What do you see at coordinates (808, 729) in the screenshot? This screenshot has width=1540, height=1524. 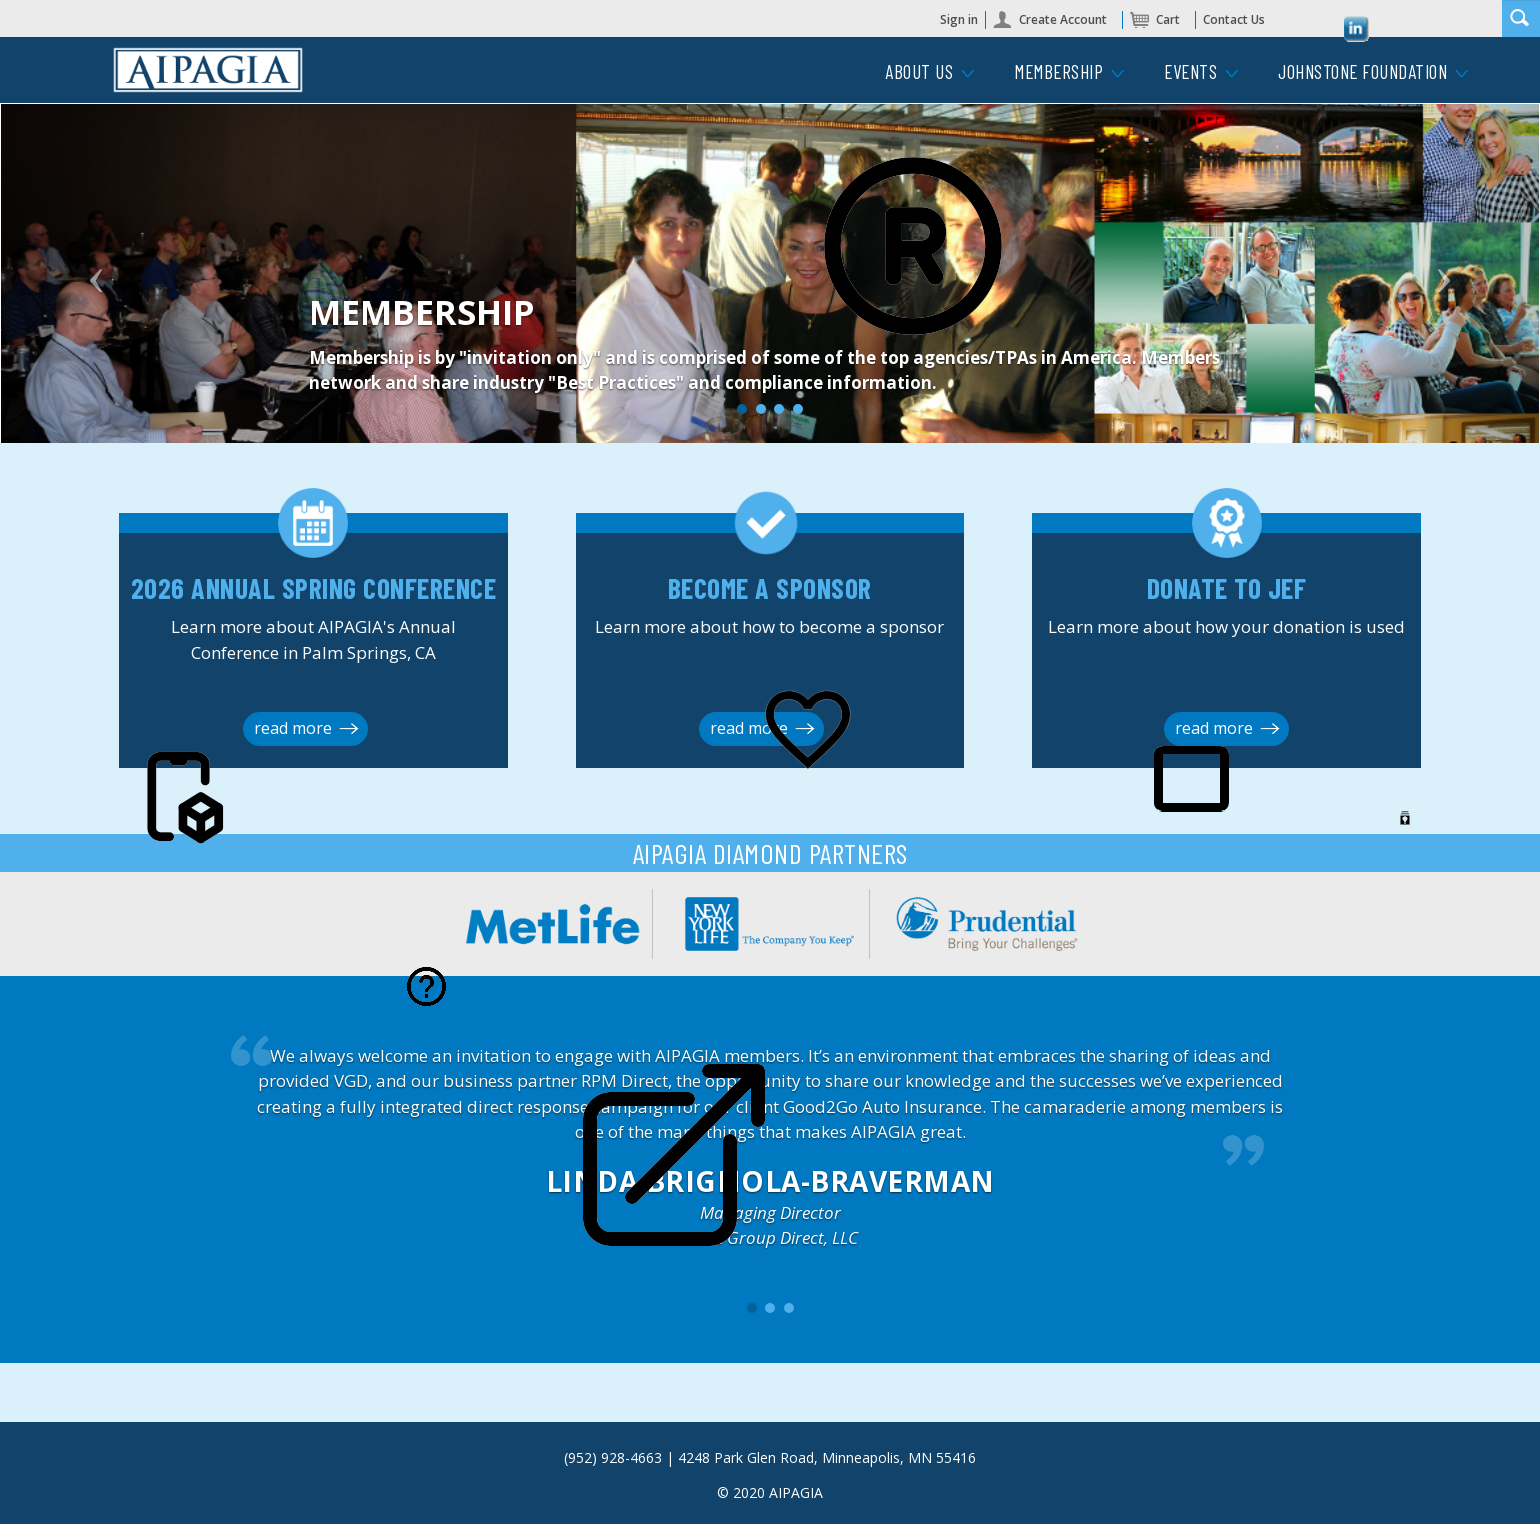 I see `add item to favorites` at bounding box center [808, 729].